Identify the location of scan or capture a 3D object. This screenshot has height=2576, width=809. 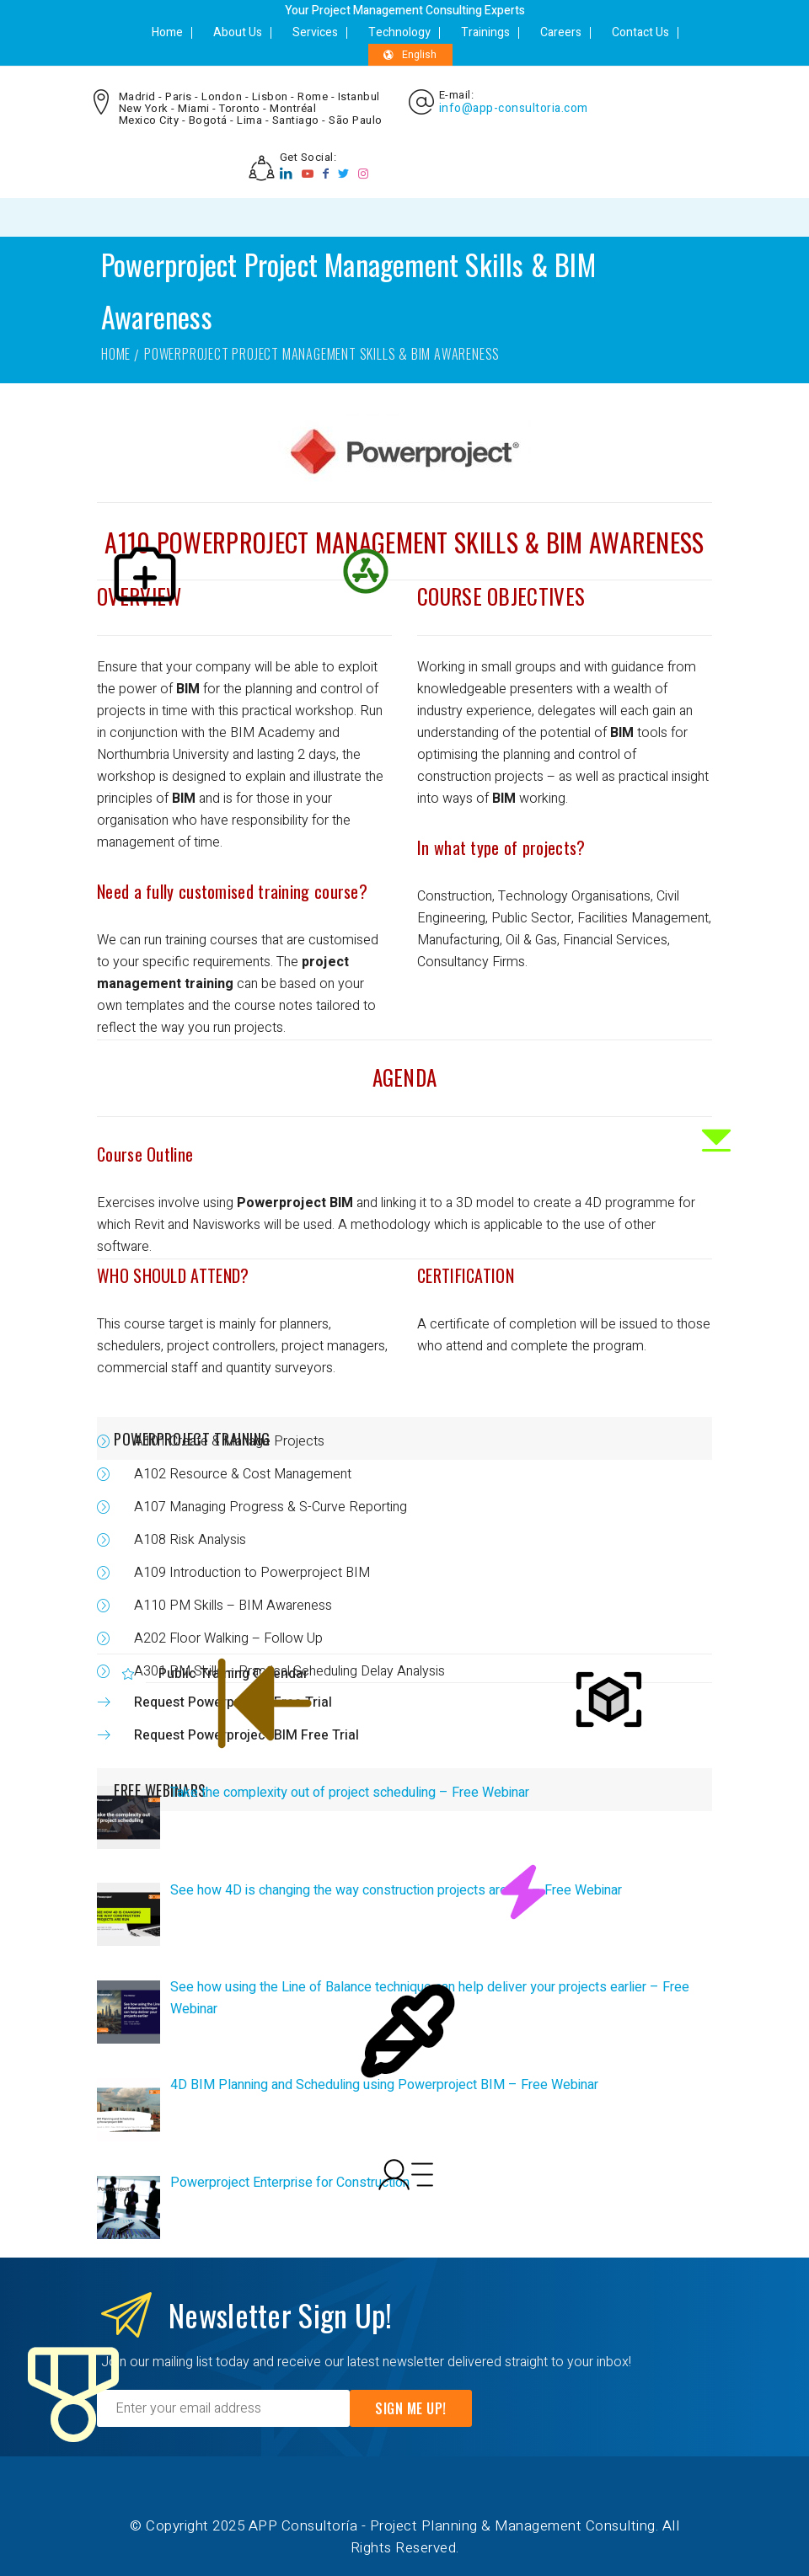
(608, 1699).